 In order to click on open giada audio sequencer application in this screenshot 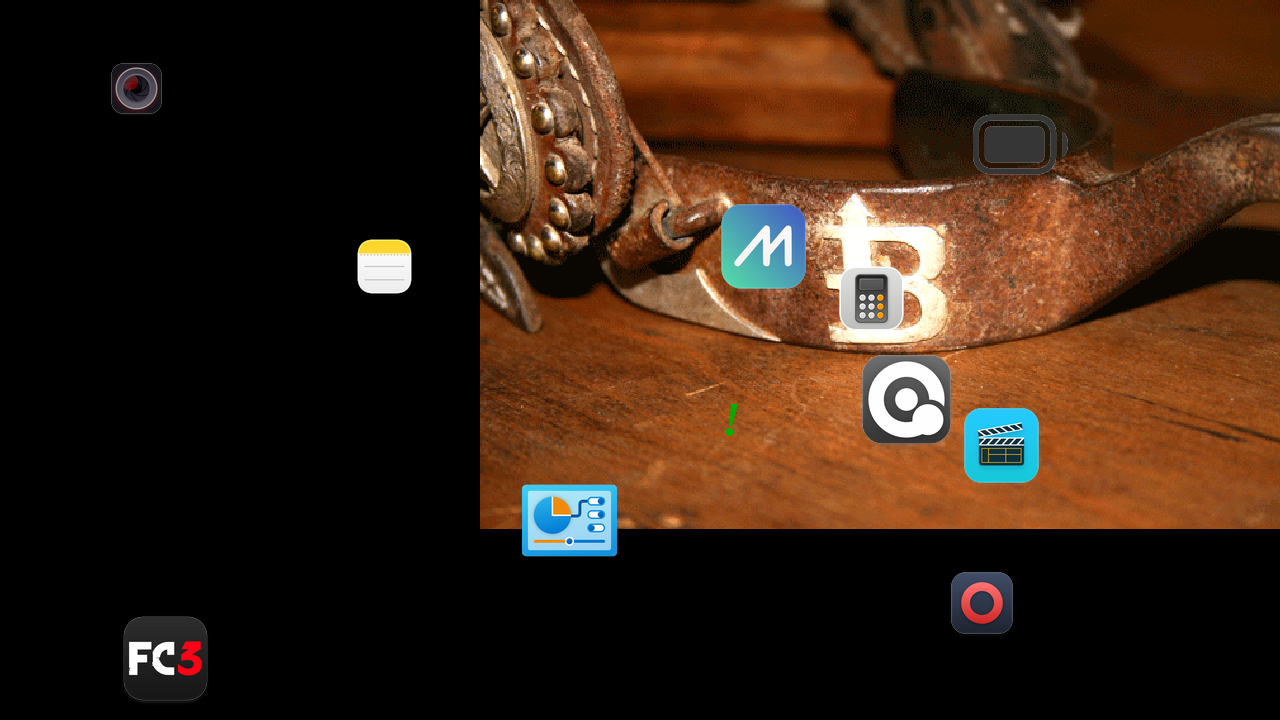, I will do `click(906, 399)`.